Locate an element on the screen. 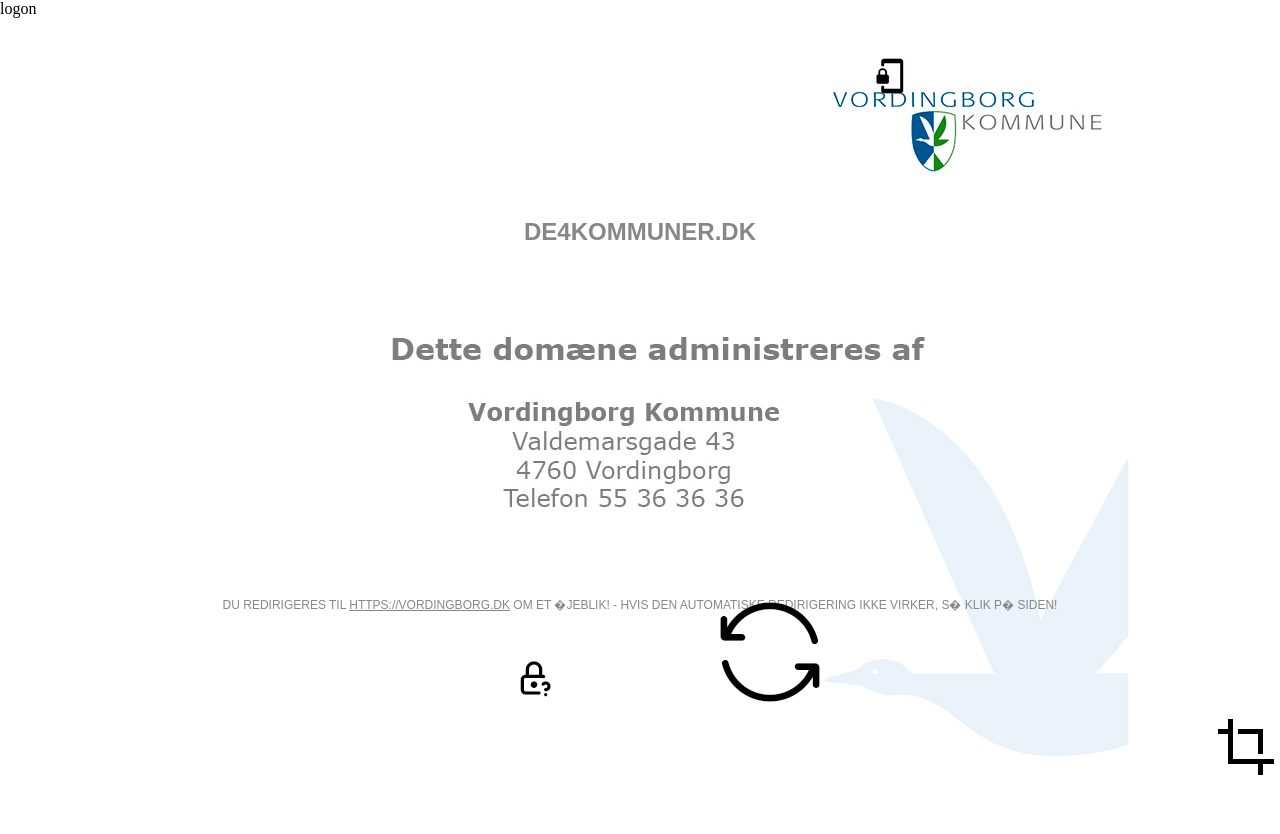 The image size is (1280, 834). crop an image is located at coordinates (1246, 747).